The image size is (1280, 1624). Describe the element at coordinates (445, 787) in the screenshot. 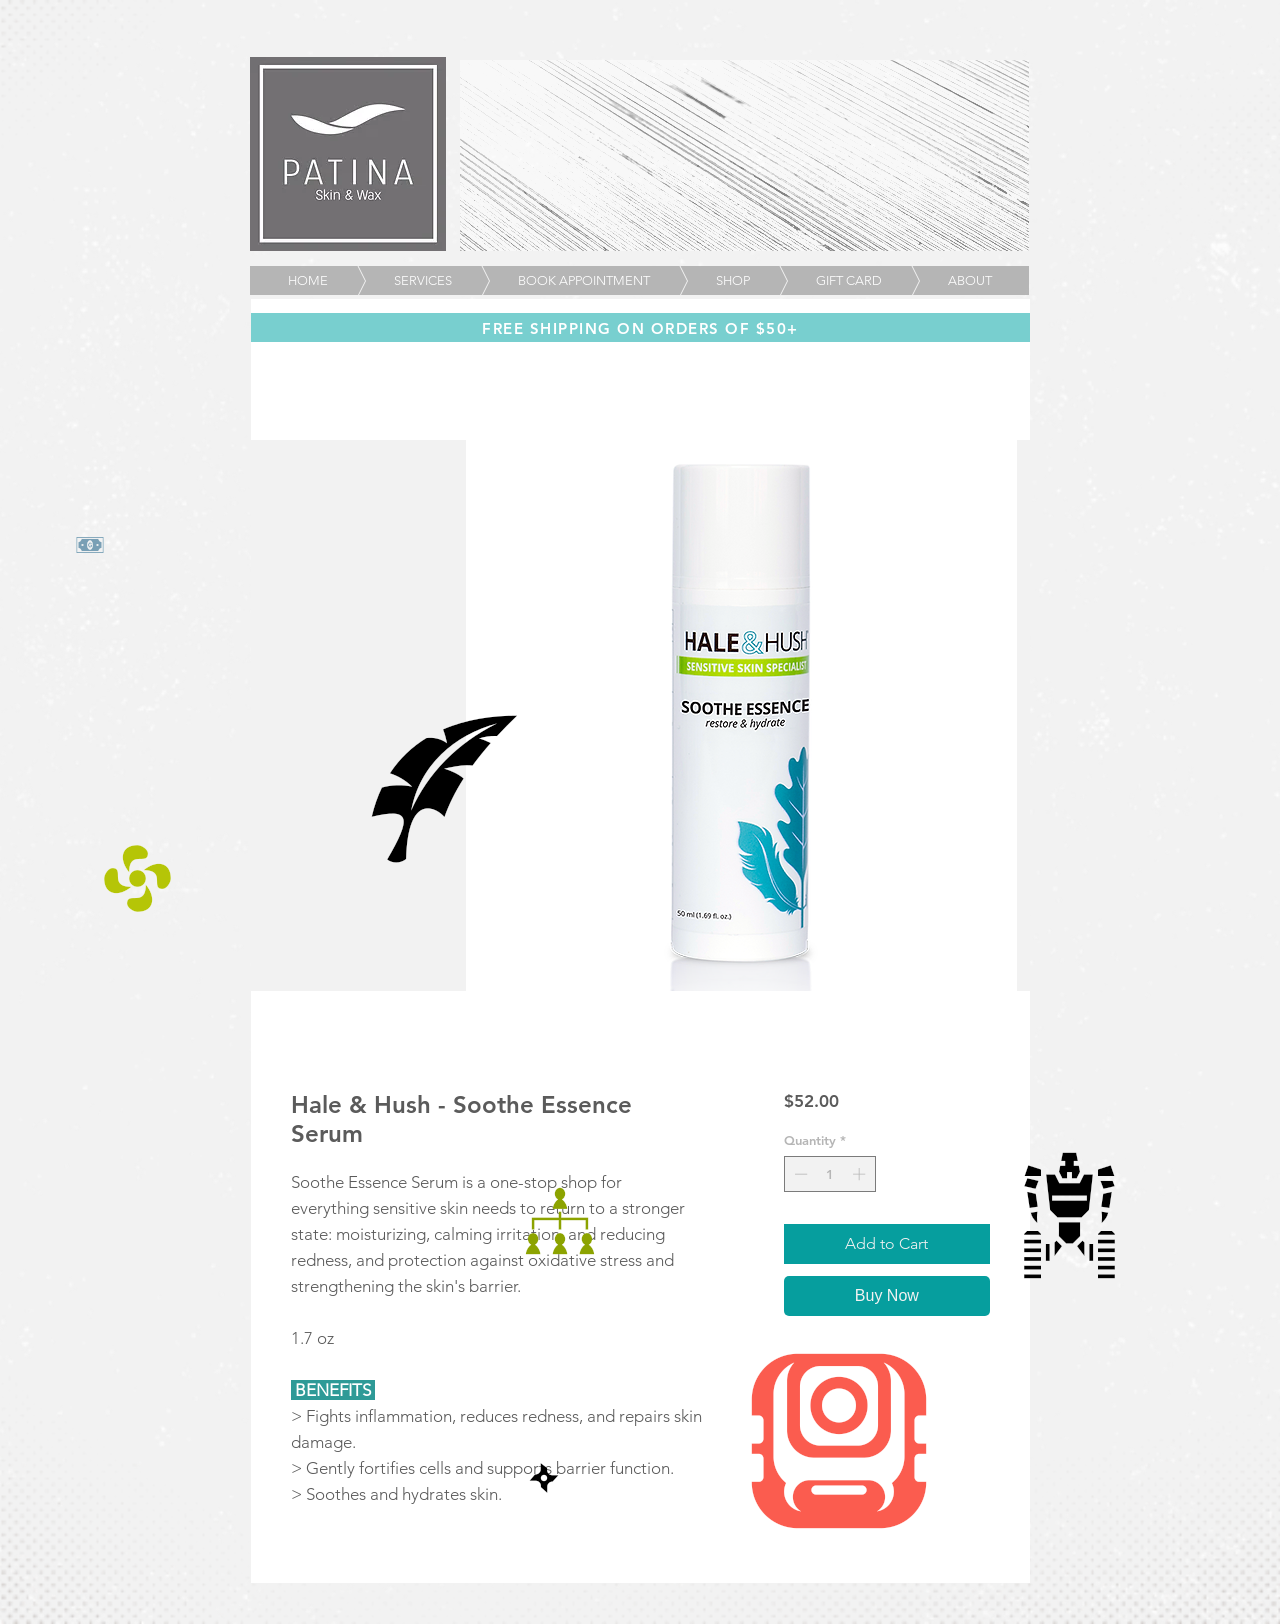

I see `compose a new message or document` at that location.